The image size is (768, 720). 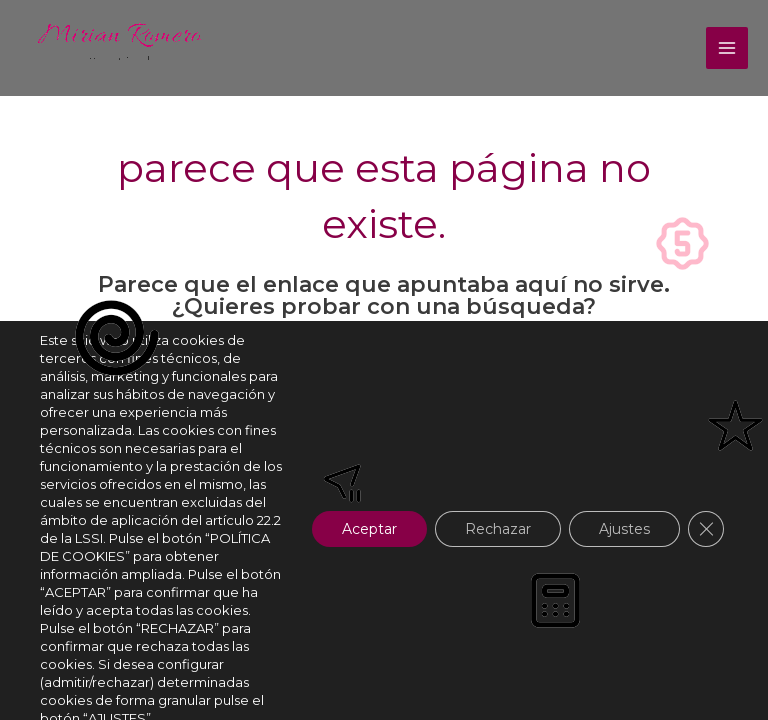 I want to click on add to favorites, so click(x=735, y=425).